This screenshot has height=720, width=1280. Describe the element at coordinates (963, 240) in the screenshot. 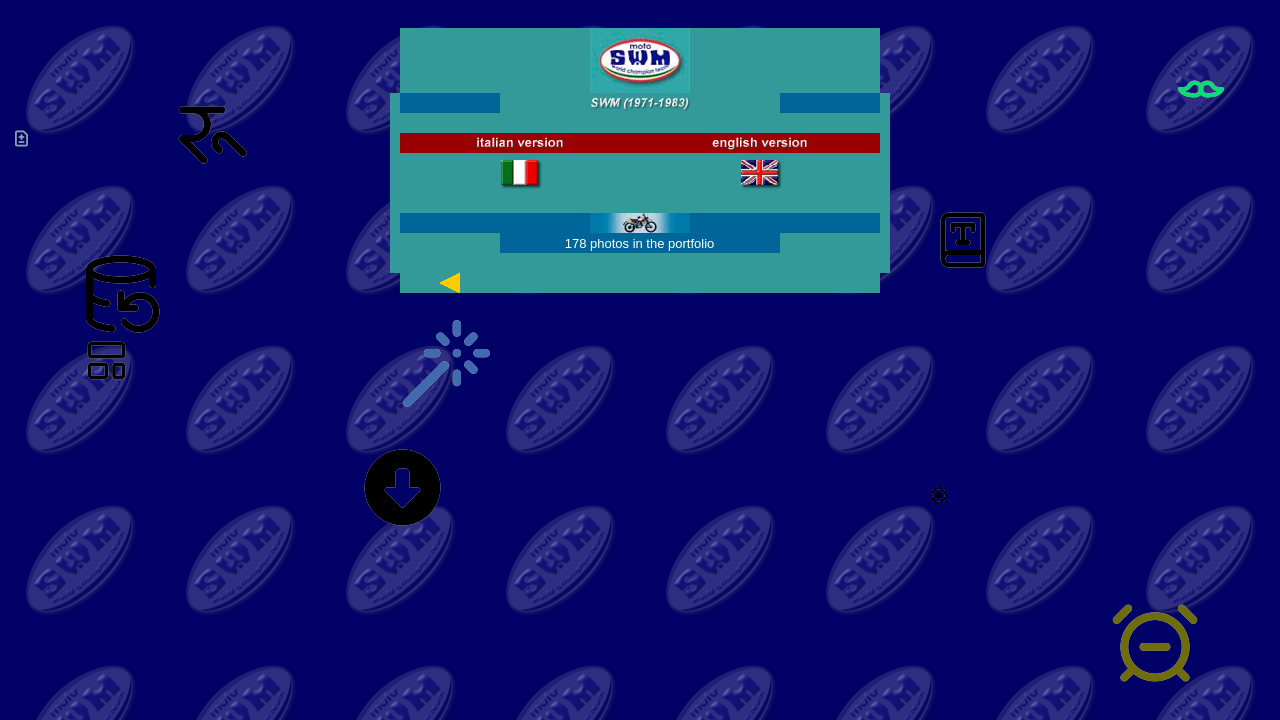

I see `access text formatting options` at that location.